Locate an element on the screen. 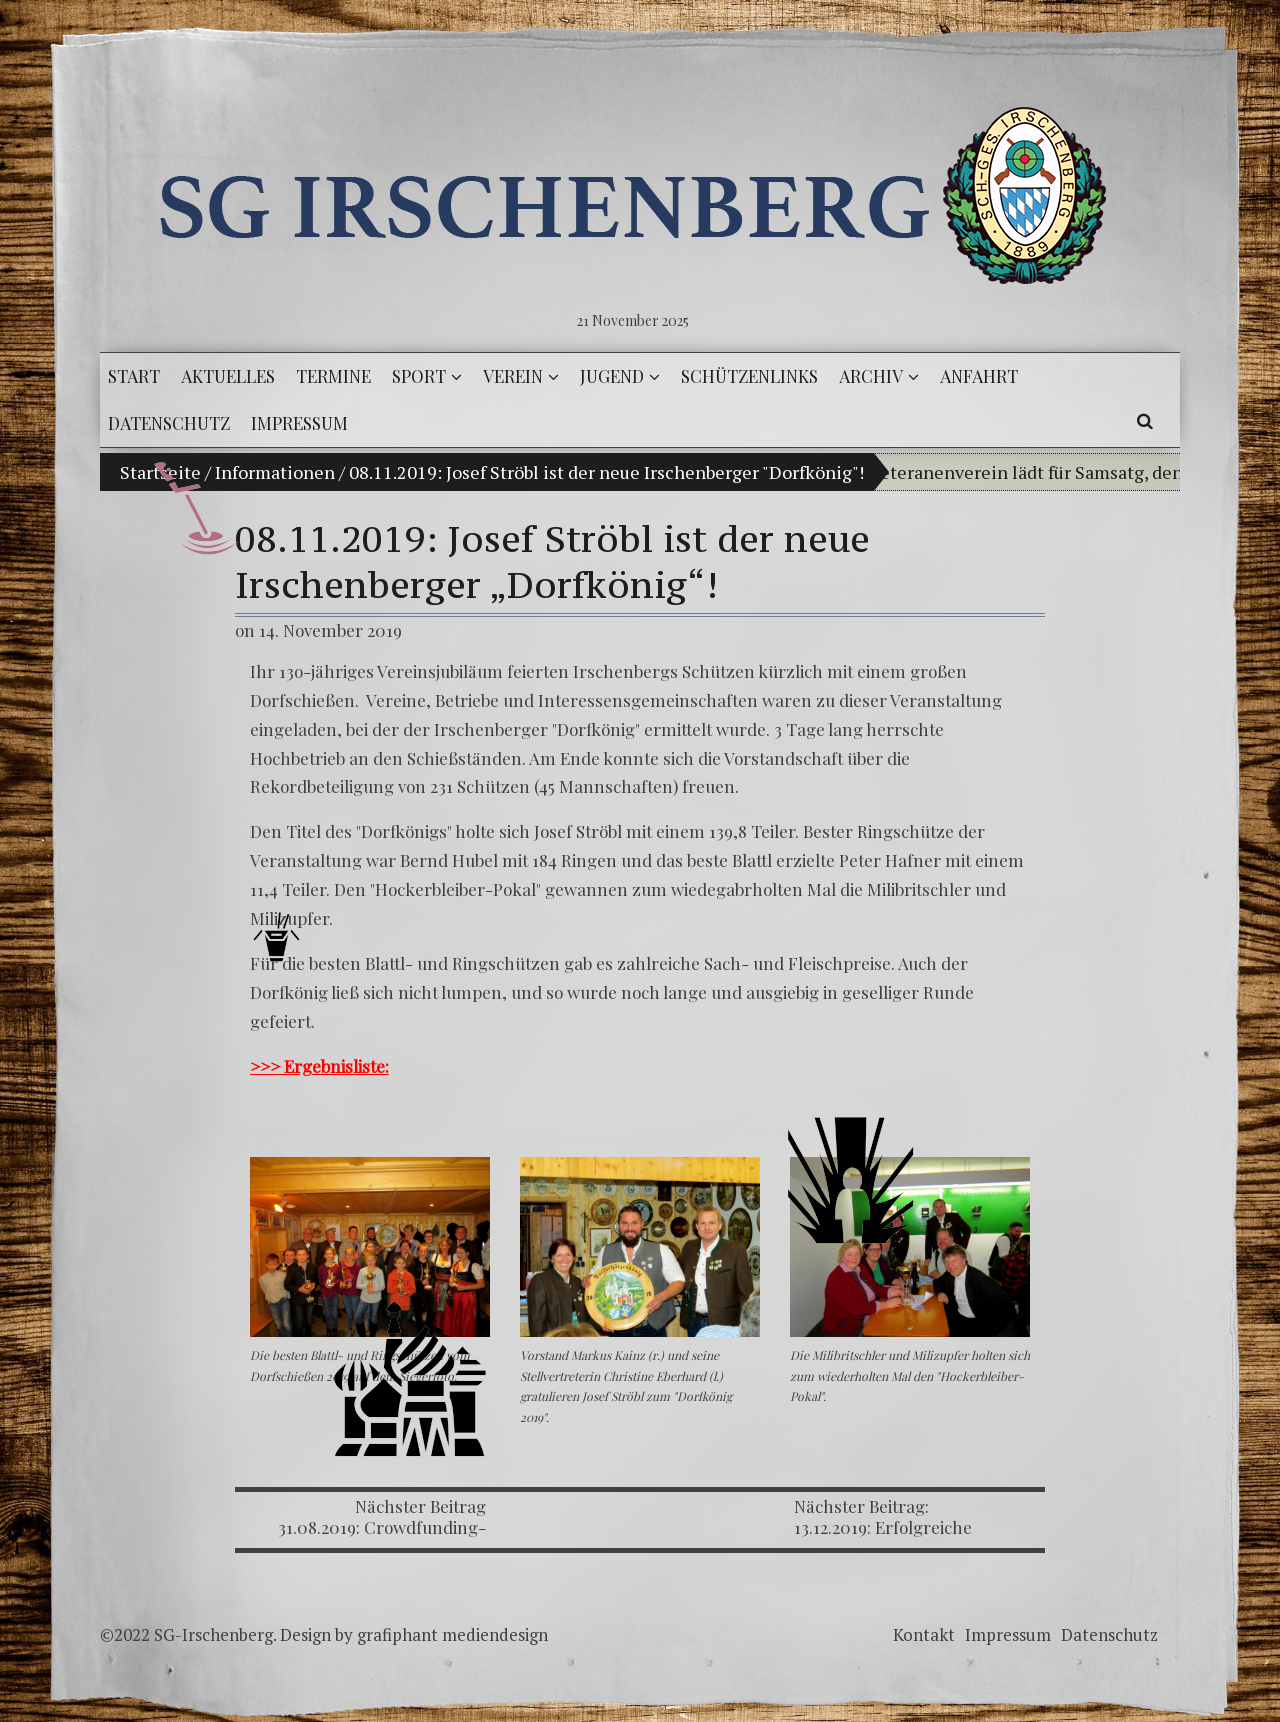 The height and width of the screenshot is (1722, 1280). metal detector tool or feature is located at coordinates (196, 508).